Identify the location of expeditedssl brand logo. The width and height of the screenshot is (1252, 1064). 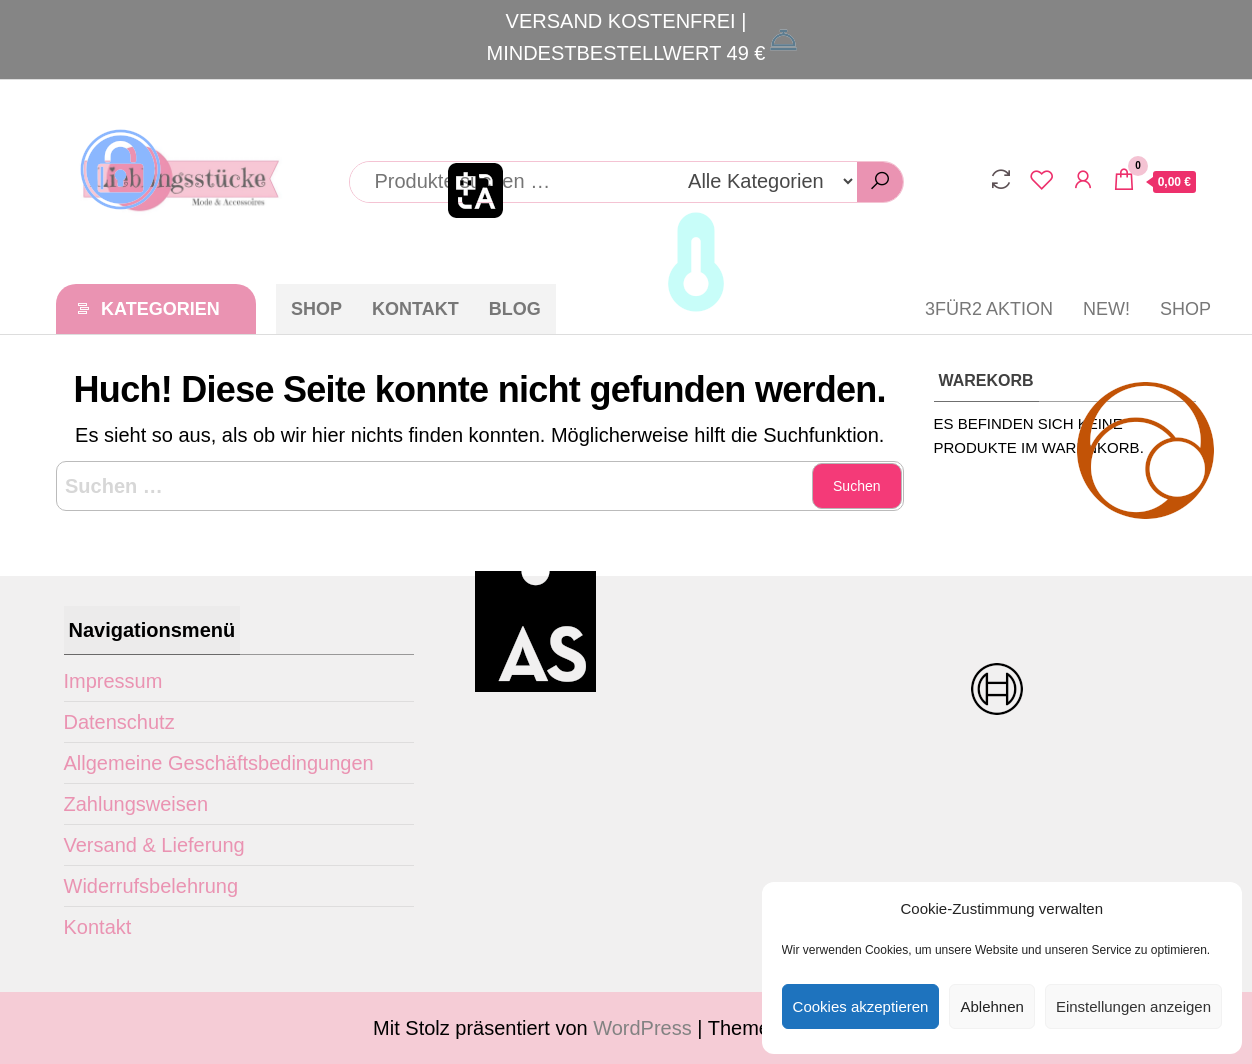
(120, 169).